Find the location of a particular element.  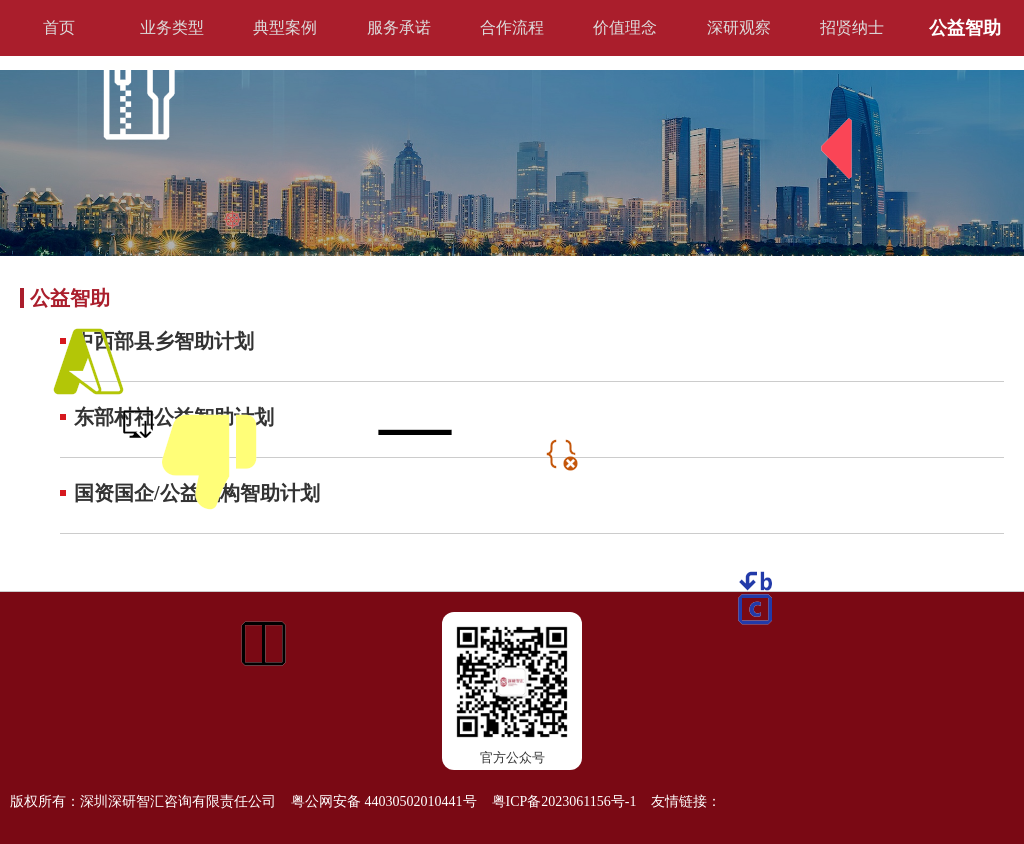

dislike or downvote content is located at coordinates (209, 462).